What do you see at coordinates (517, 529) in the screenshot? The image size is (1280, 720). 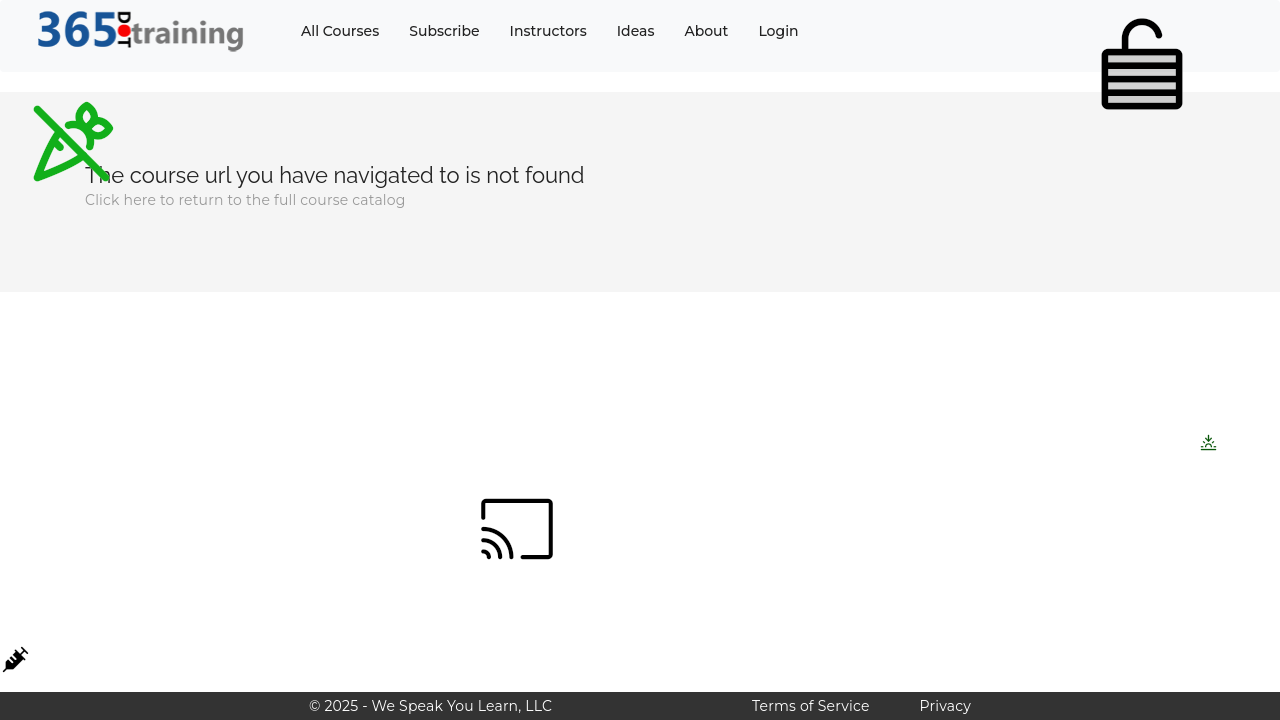 I see `cast your screen to another device` at bounding box center [517, 529].